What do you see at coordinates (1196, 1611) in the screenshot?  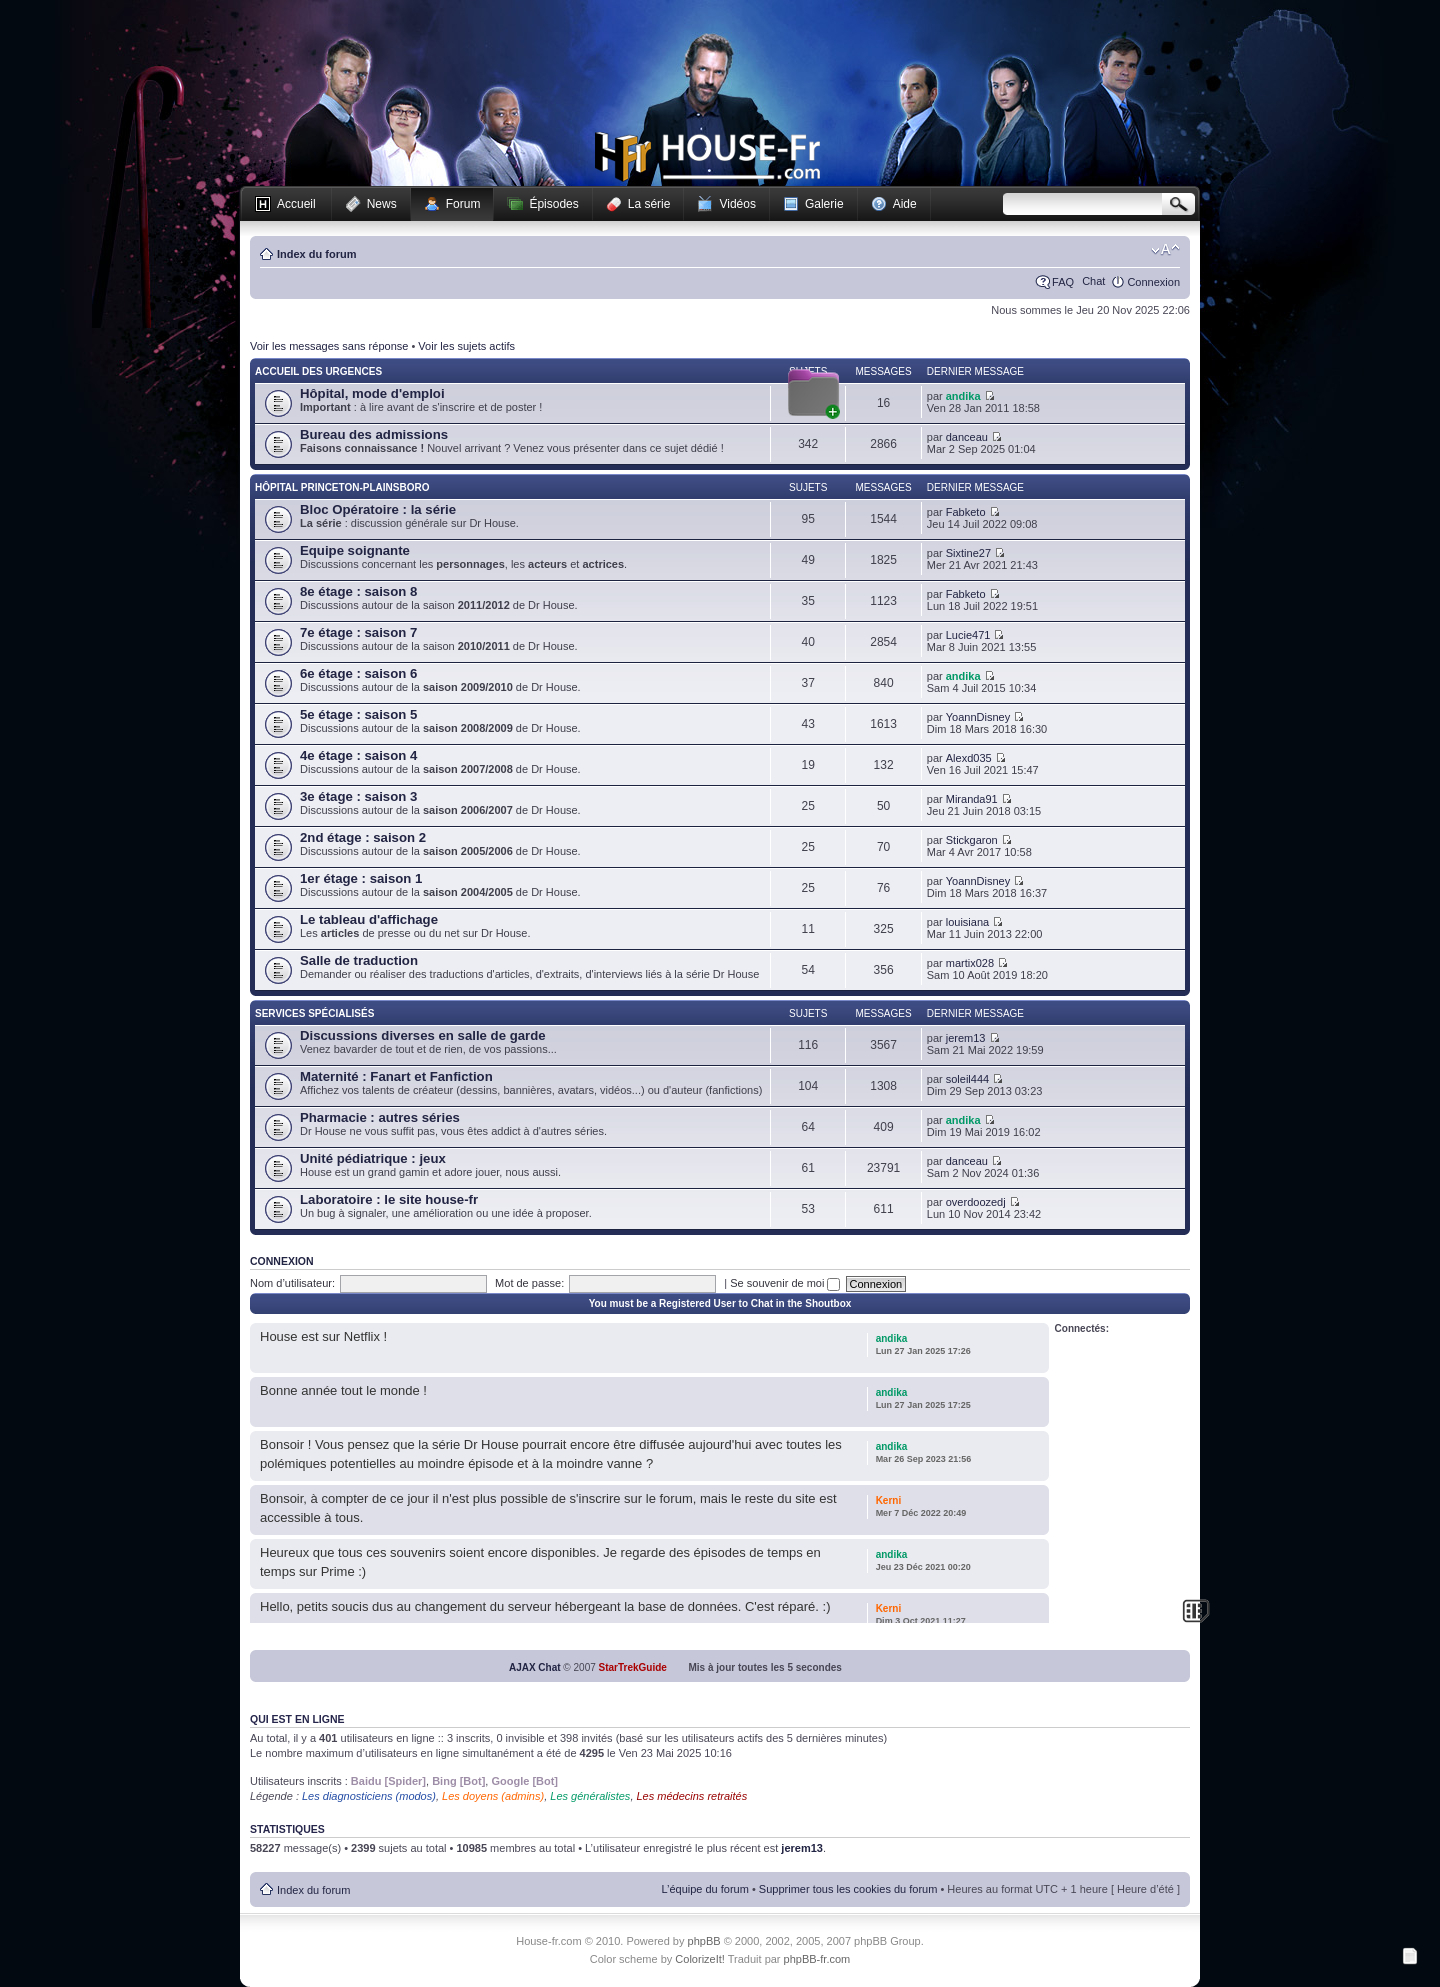 I see `indicates sim card status or settings` at bounding box center [1196, 1611].